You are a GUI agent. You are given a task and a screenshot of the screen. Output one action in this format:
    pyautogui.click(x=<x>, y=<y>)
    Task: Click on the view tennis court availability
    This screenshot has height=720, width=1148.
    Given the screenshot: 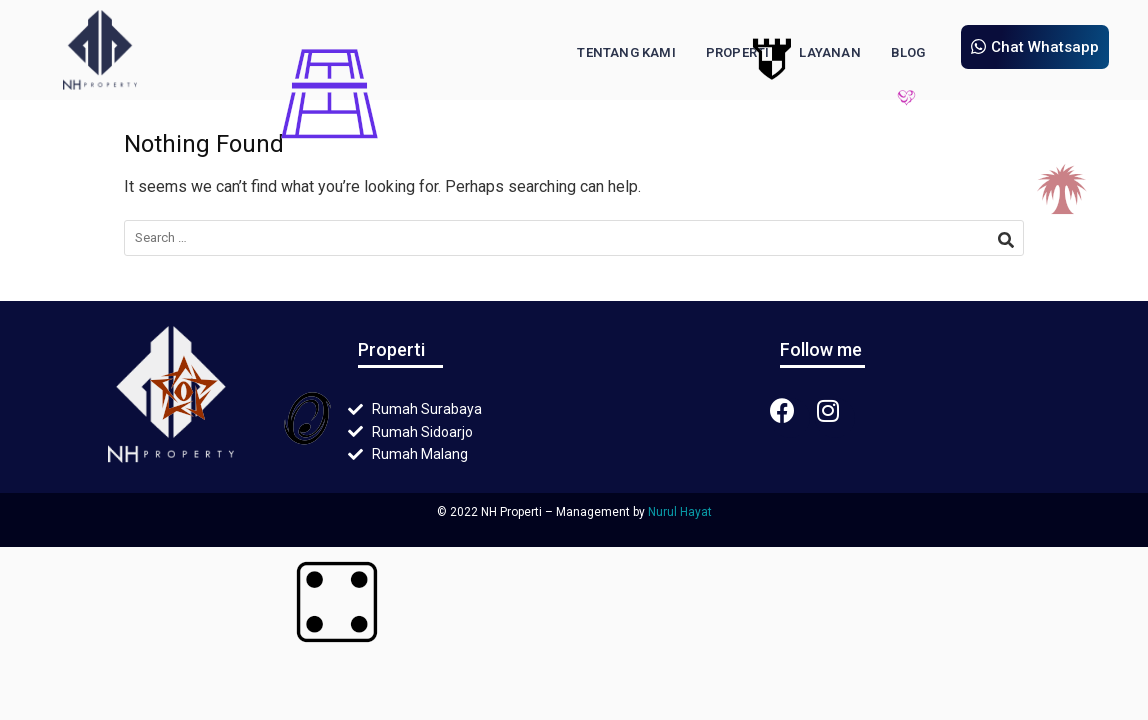 What is the action you would take?
    pyautogui.click(x=329, y=90)
    